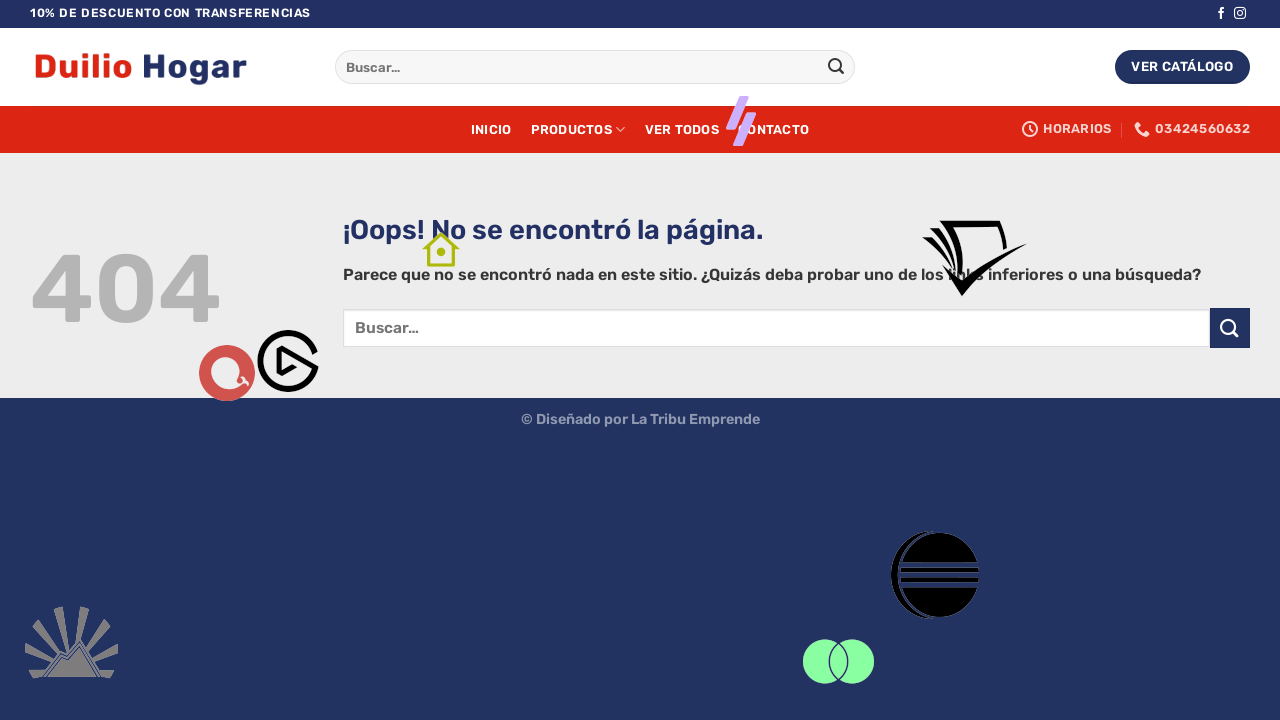 This screenshot has height=720, width=1280. What do you see at coordinates (227, 373) in the screenshot?
I see `Apache ECharts logo` at bounding box center [227, 373].